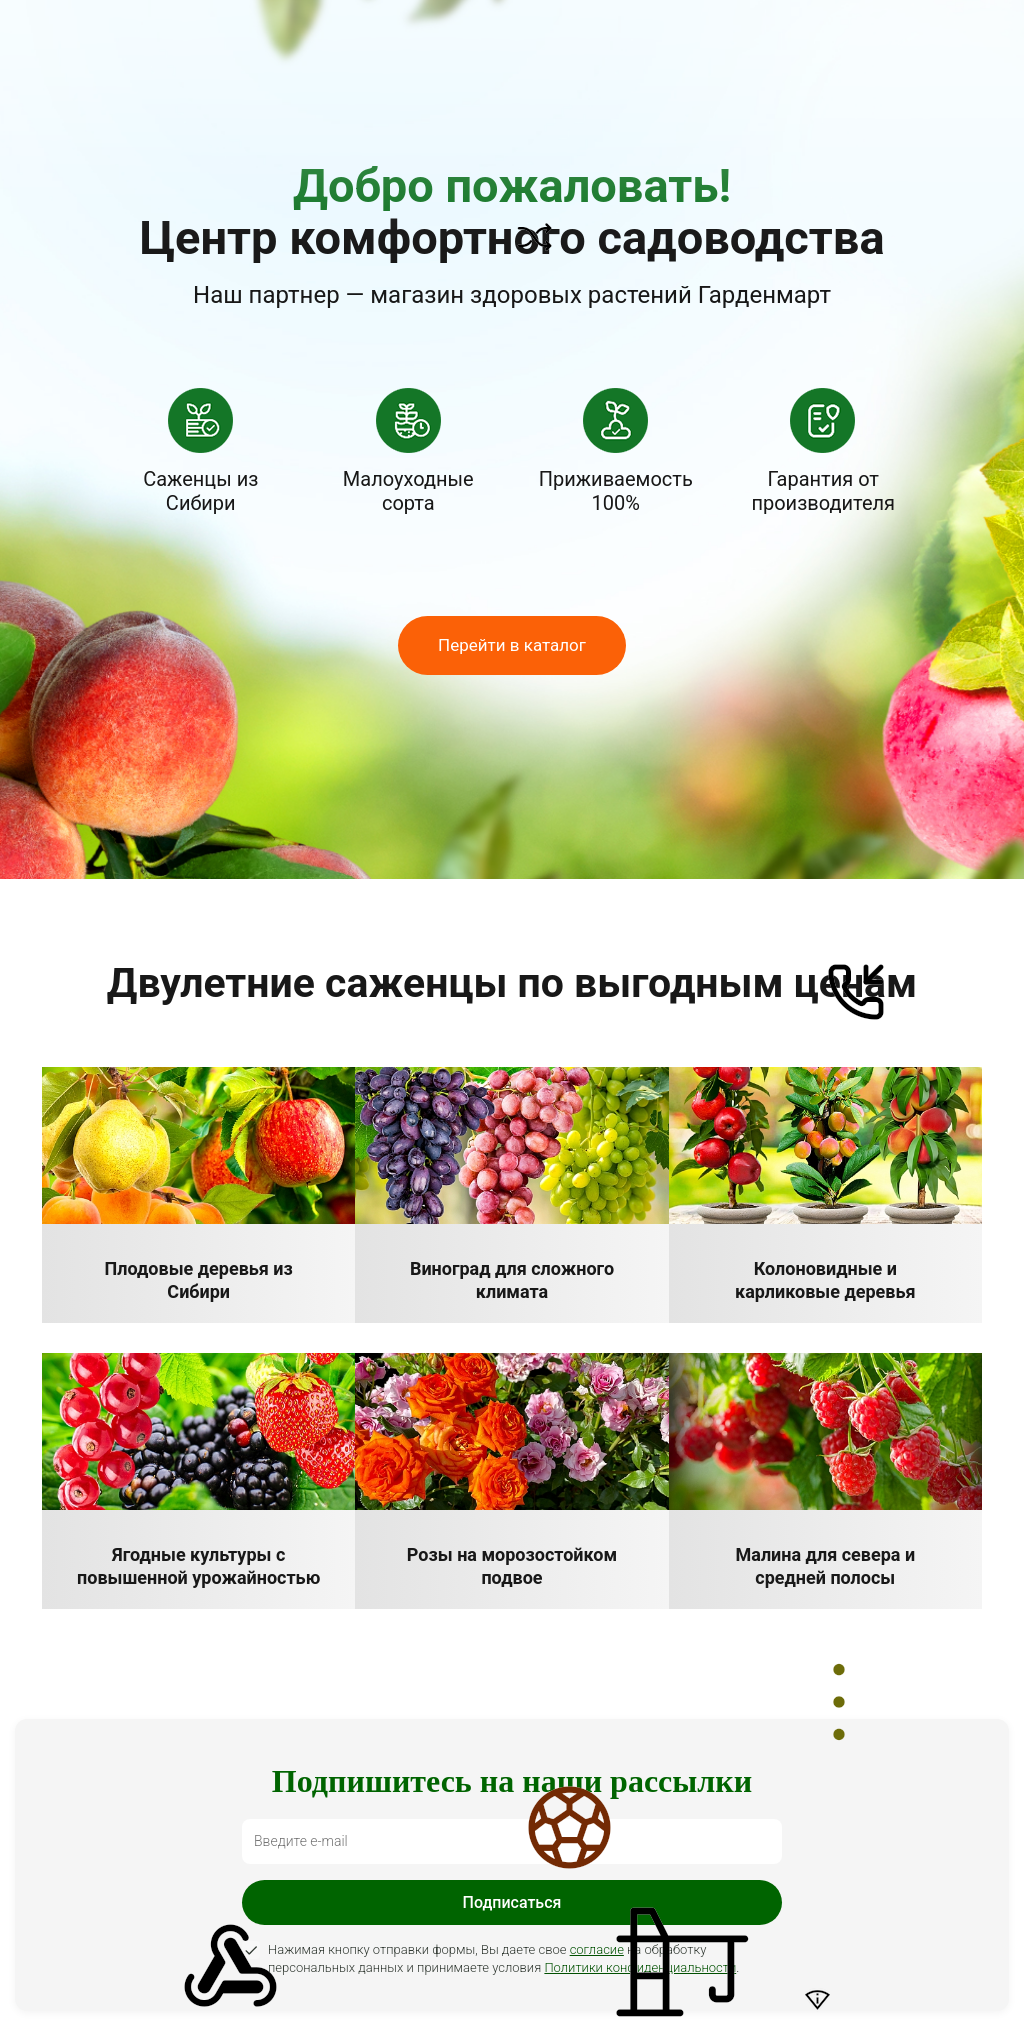 The width and height of the screenshot is (1024, 2043). I want to click on view wifi network information, so click(817, 1999).